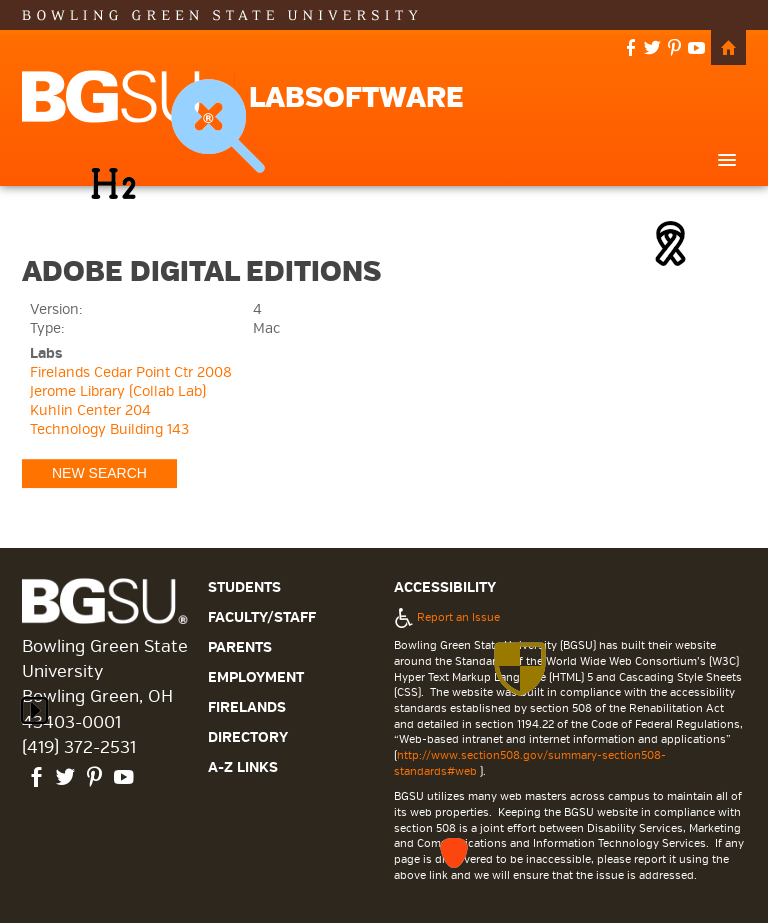 The image size is (768, 923). I want to click on indicates verified or secure status, so click(520, 666).